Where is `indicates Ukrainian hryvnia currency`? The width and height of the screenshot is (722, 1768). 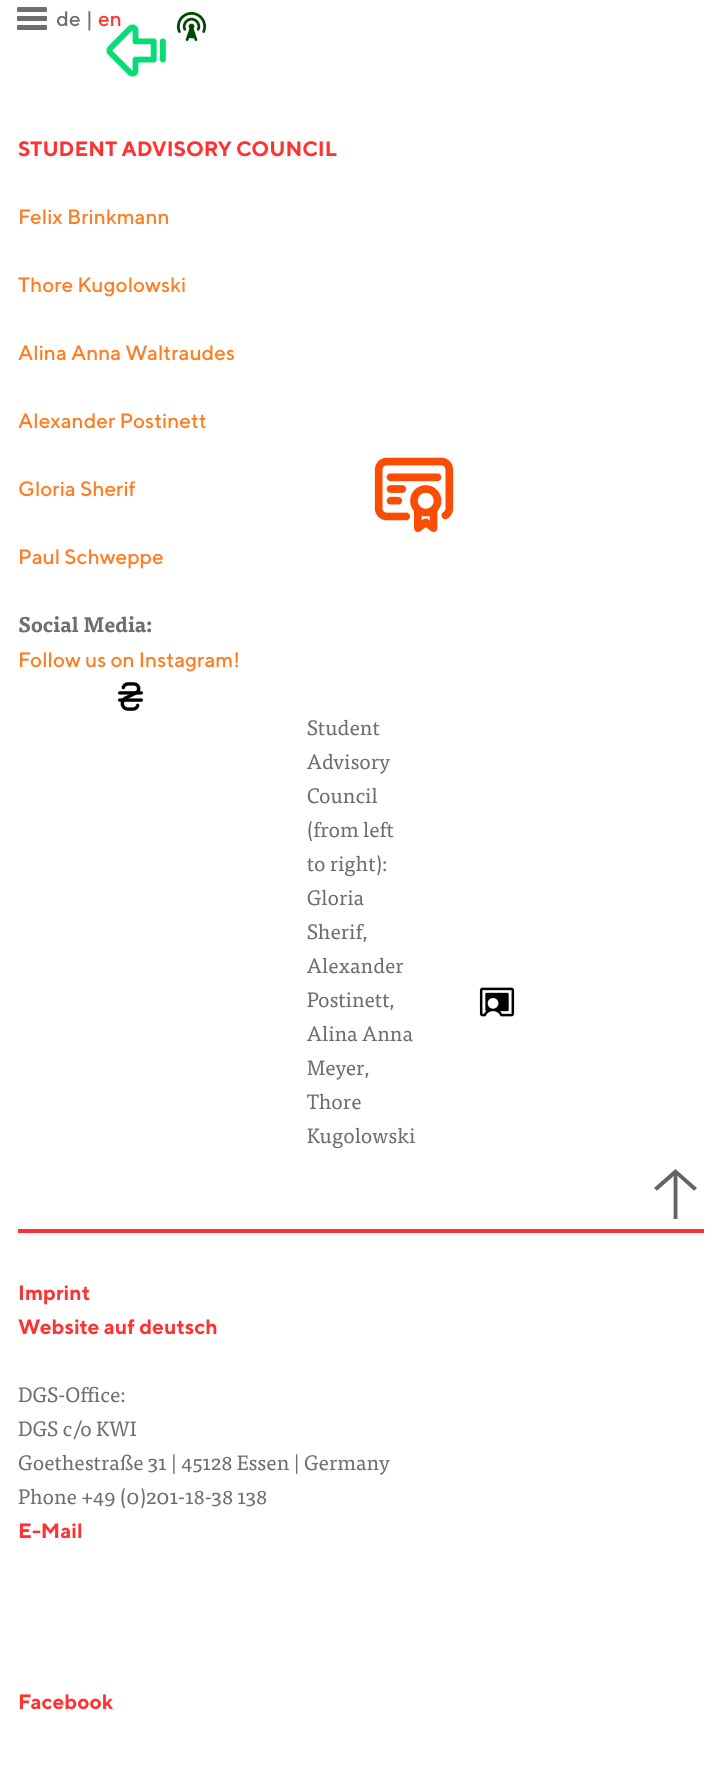
indicates Ukrainian hryvnia currency is located at coordinates (130, 696).